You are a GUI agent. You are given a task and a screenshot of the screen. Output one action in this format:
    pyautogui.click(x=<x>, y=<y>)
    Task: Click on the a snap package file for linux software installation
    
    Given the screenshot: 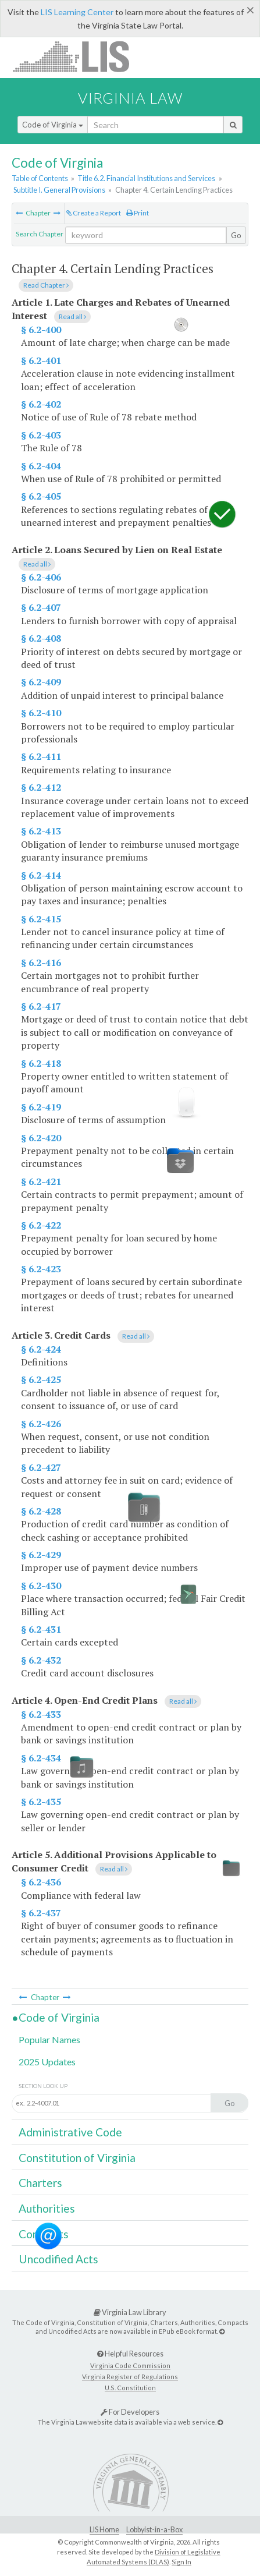 What is the action you would take?
    pyautogui.click(x=188, y=1594)
    